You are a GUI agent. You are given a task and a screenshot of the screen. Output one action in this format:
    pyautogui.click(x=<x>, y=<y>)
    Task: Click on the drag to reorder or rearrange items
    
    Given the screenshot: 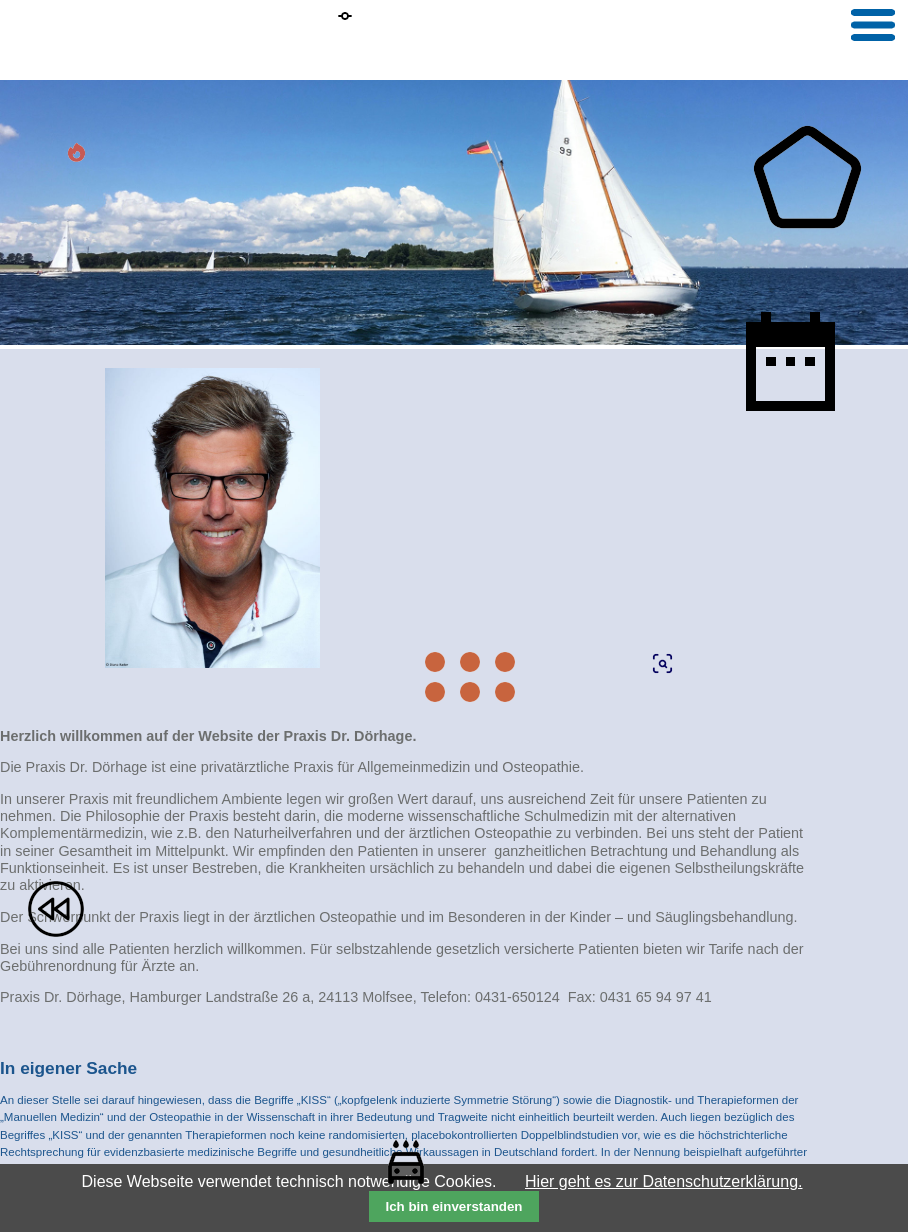 What is the action you would take?
    pyautogui.click(x=470, y=677)
    